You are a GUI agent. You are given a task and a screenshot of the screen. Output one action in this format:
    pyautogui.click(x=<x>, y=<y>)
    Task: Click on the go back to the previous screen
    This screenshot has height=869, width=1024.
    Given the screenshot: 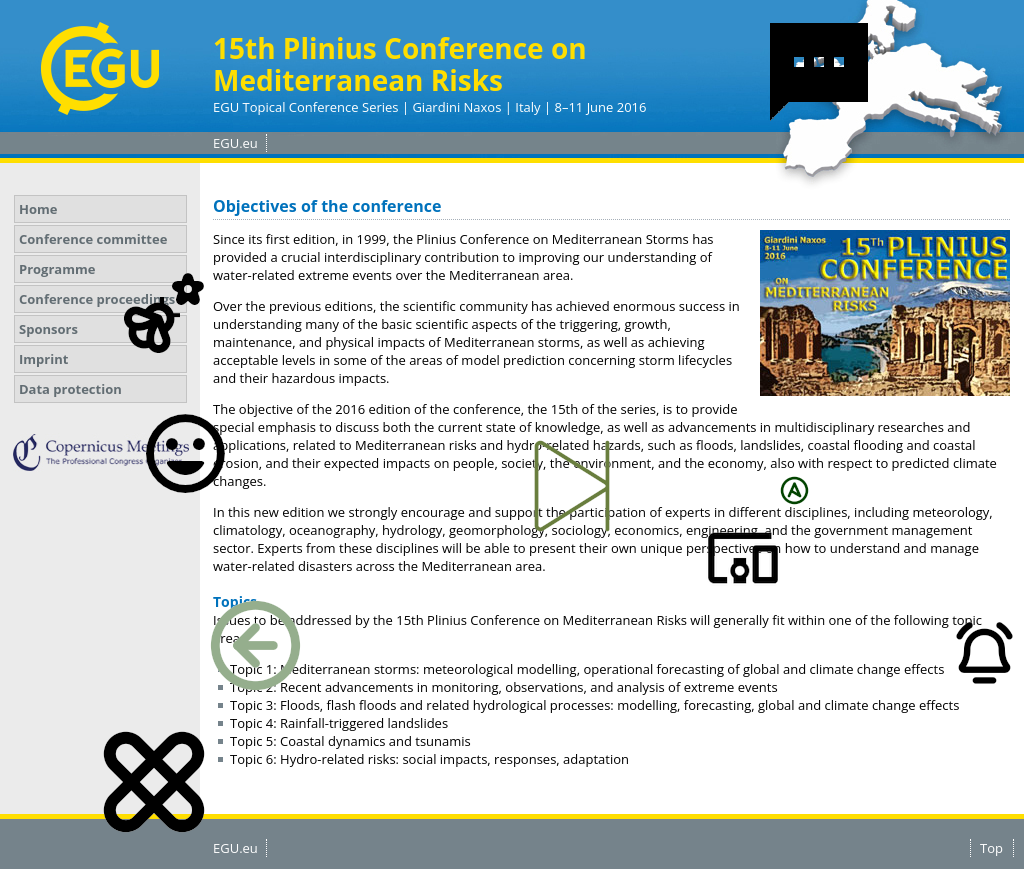 What is the action you would take?
    pyautogui.click(x=255, y=645)
    